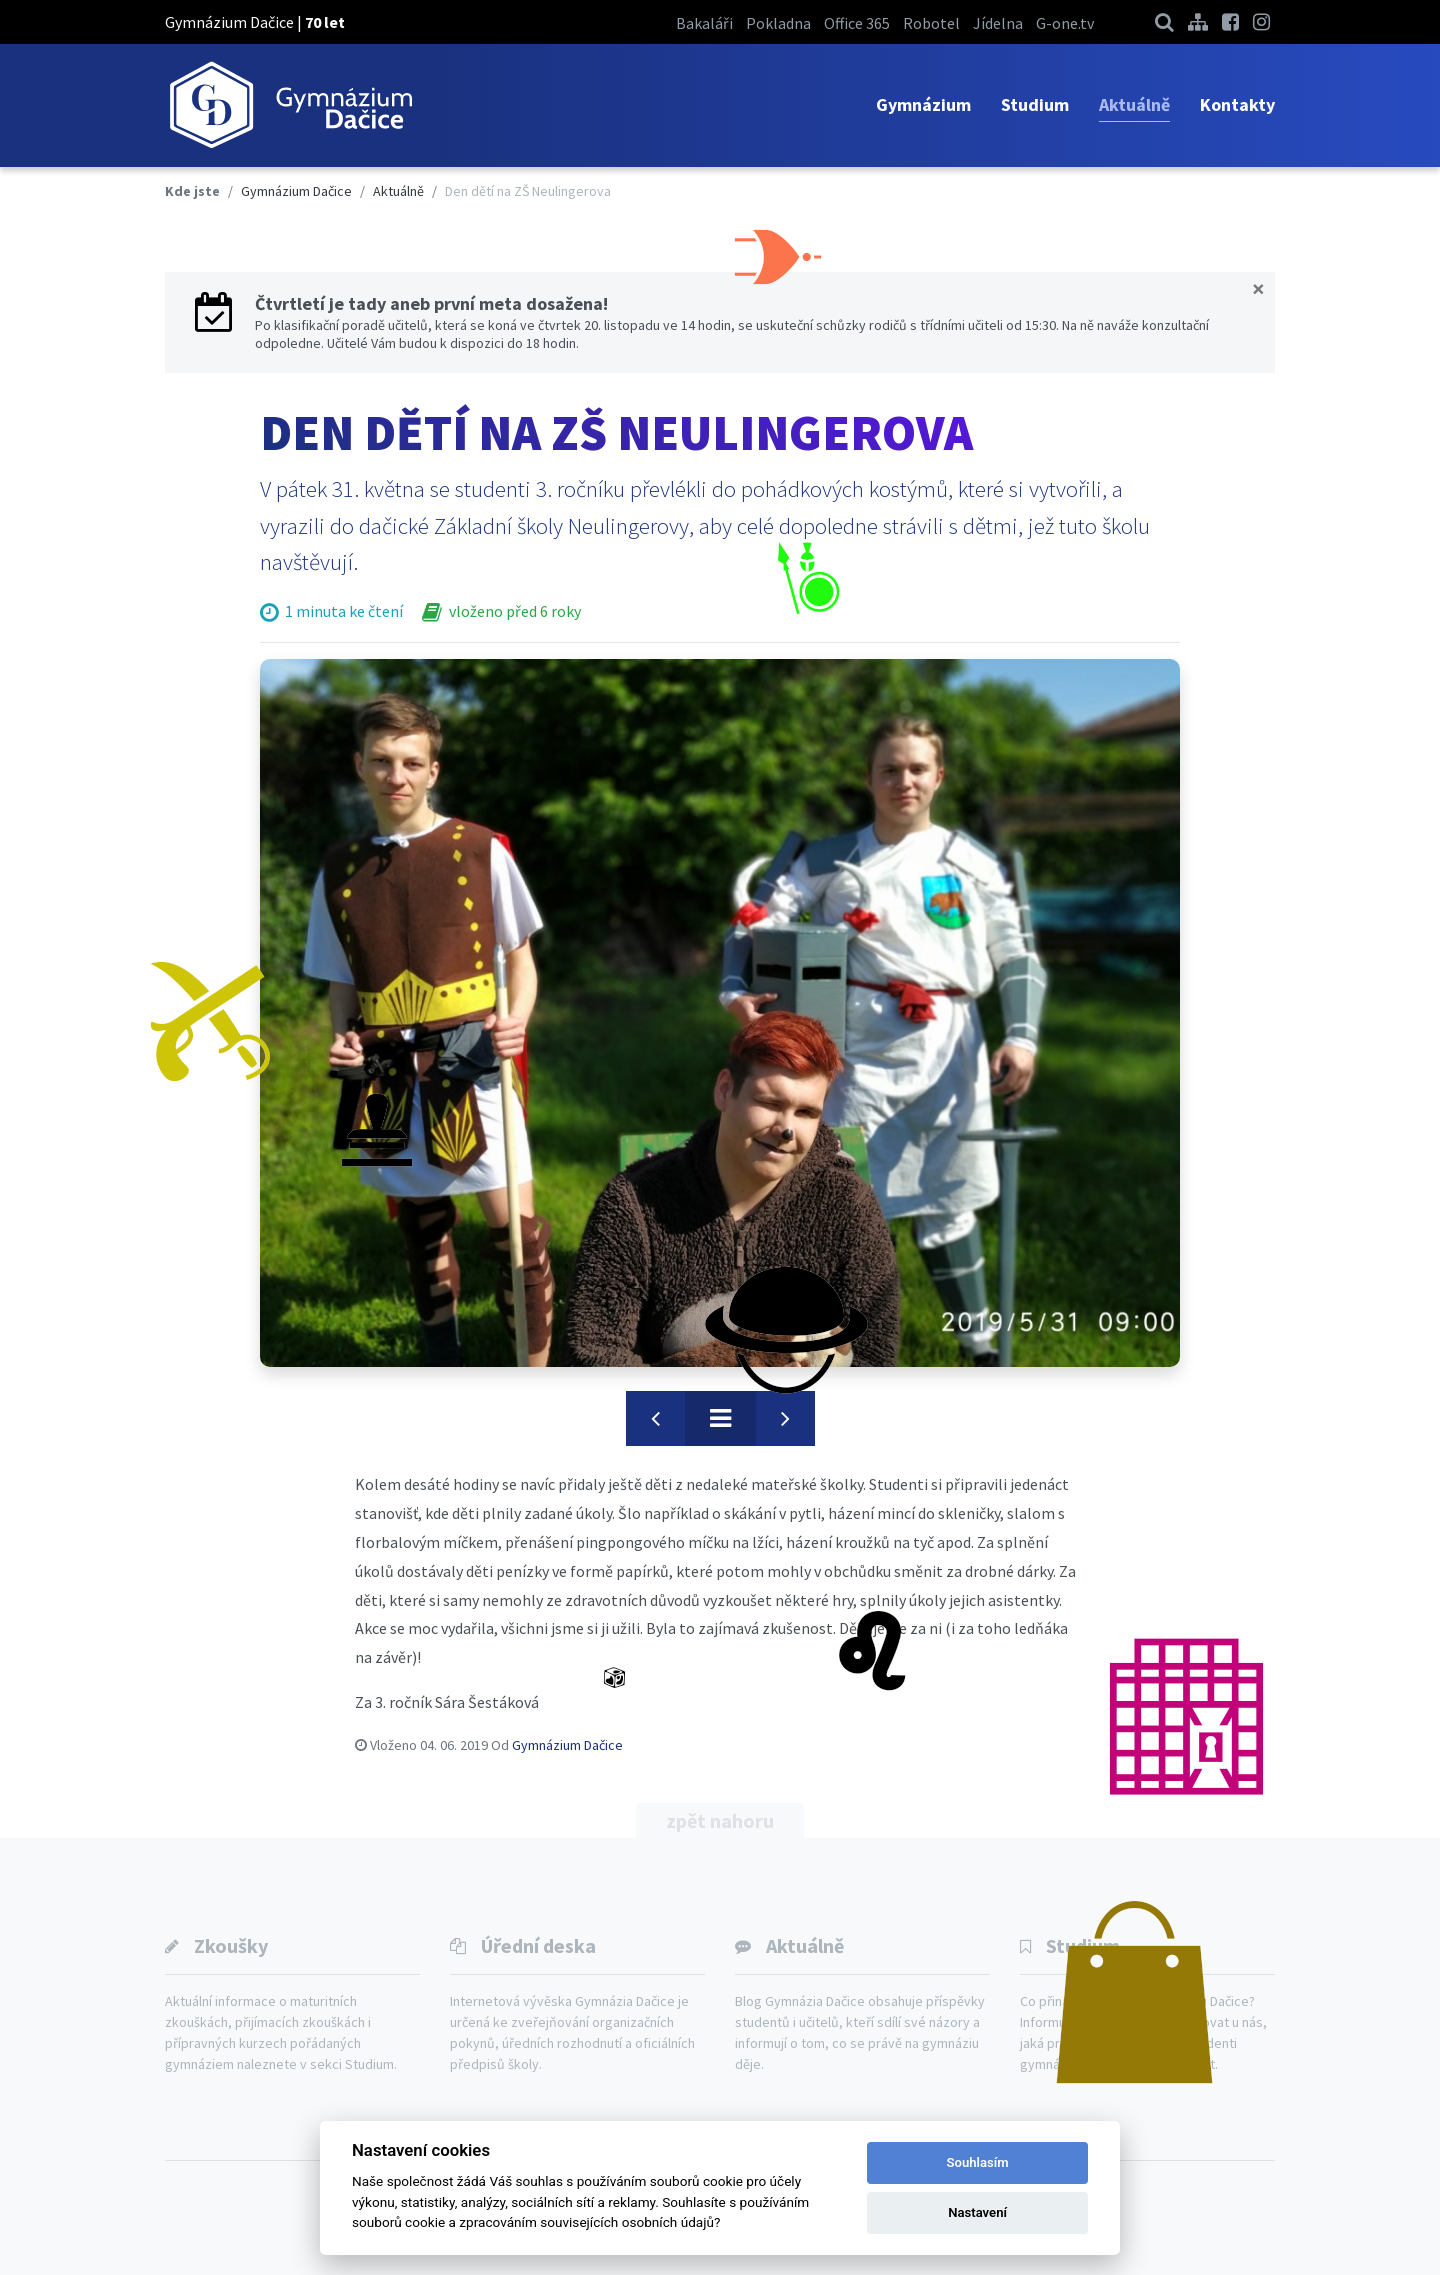 The height and width of the screenshot is (2275, 1440). I want to click on select spartan warrior class or faction, so click(805, 577).